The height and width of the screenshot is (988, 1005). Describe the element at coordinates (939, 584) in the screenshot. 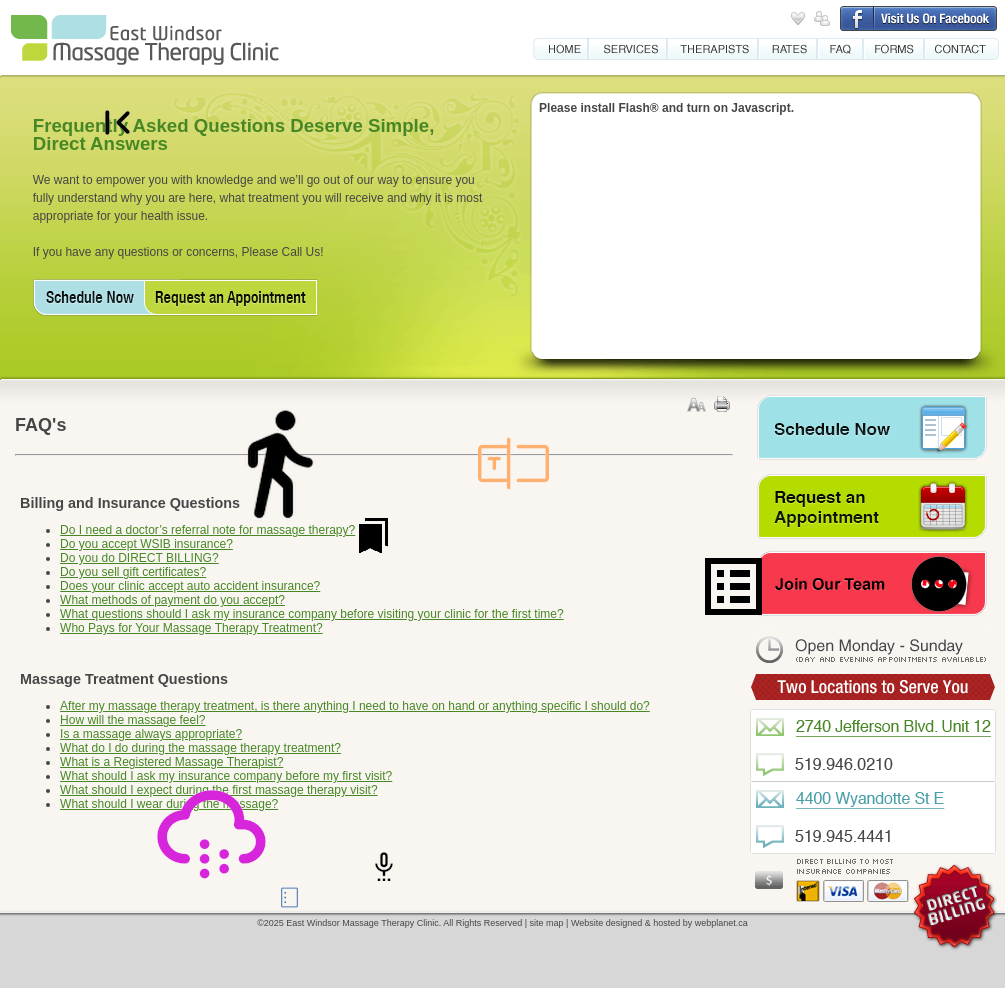

I see `indicates a pending or in-progress status` at that location.